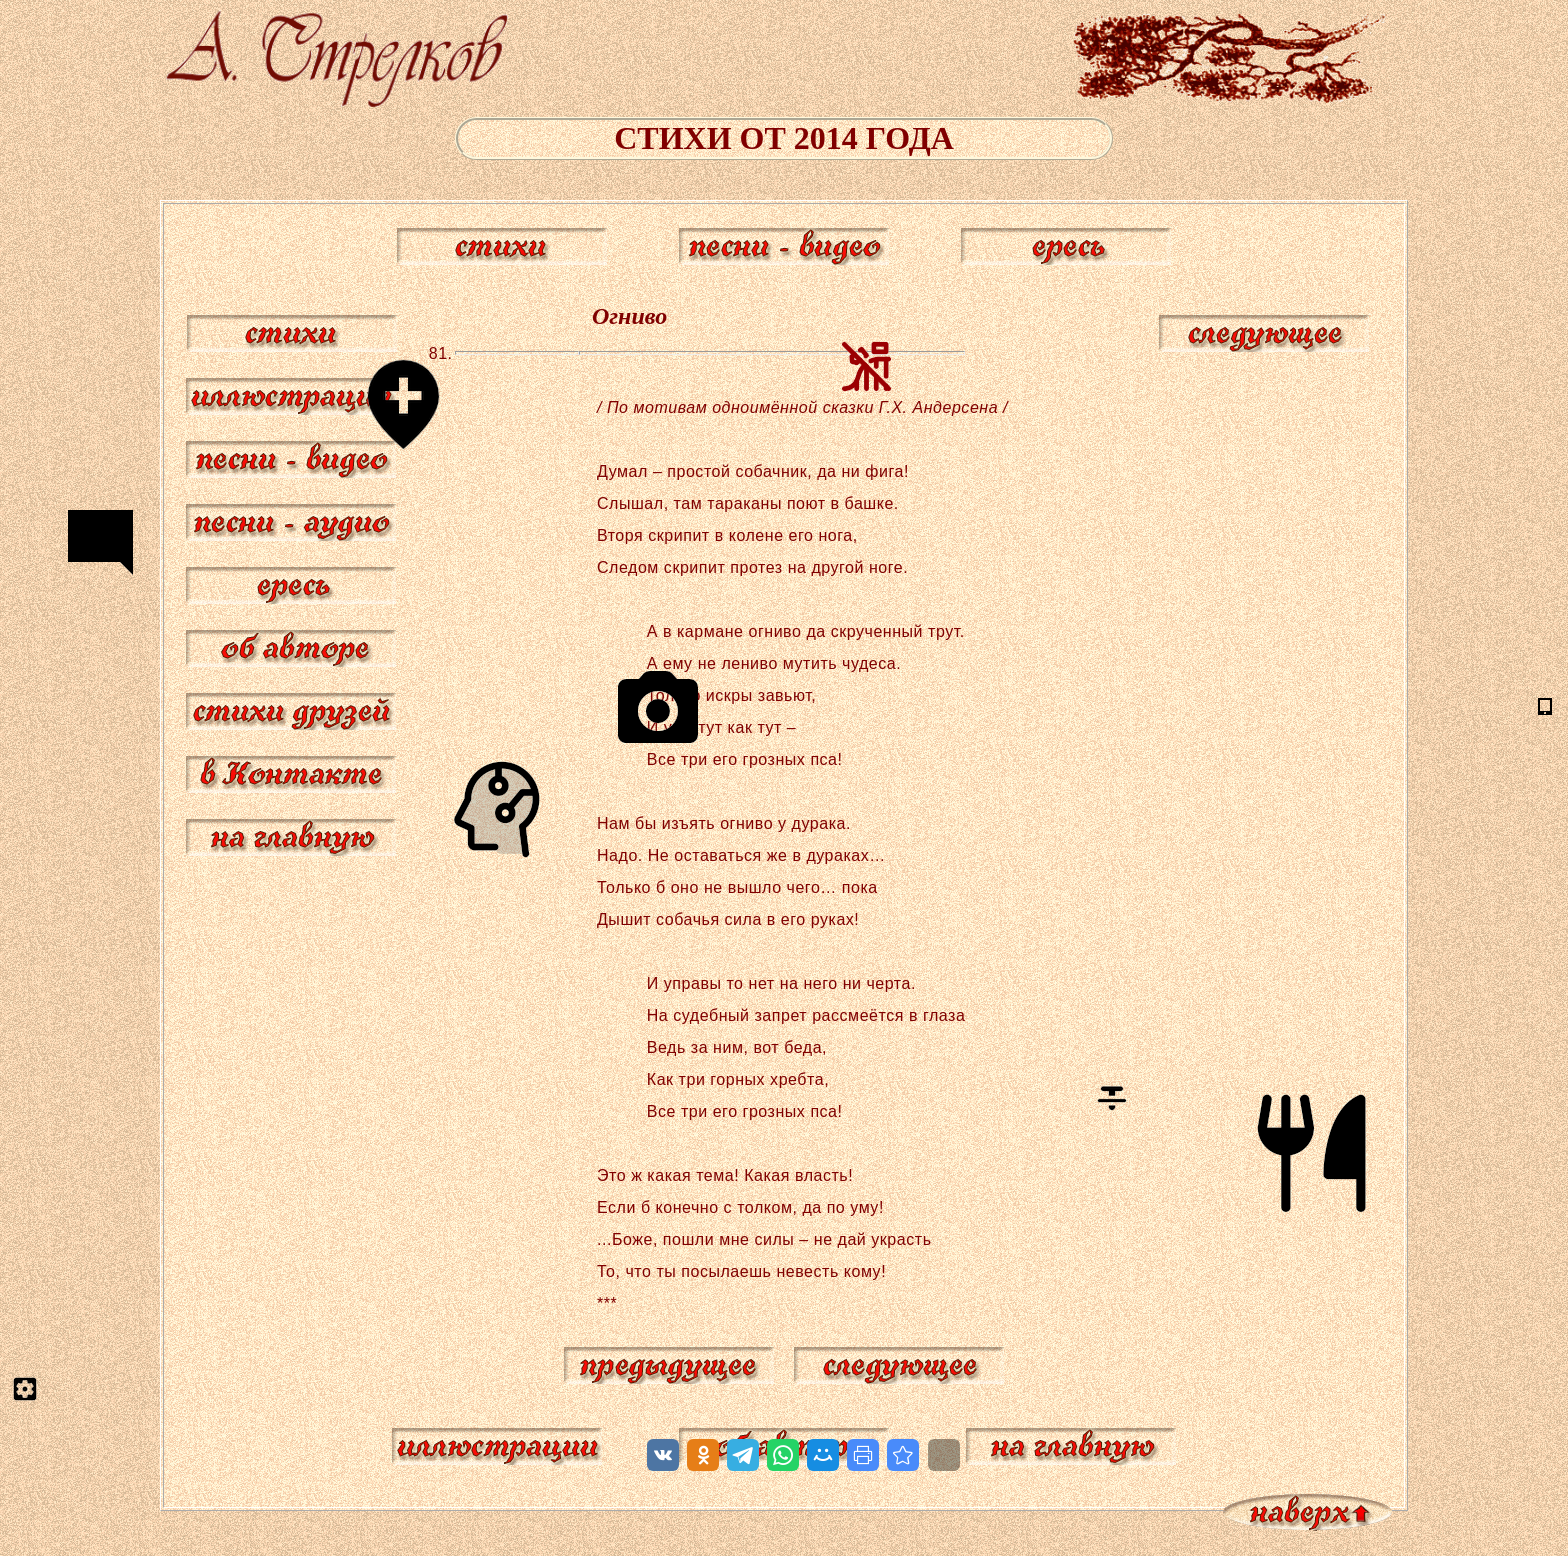  What do you see at coordinates (100, 542) in the screenshot?
I see `open comments section` at bounding box center [100, 542].